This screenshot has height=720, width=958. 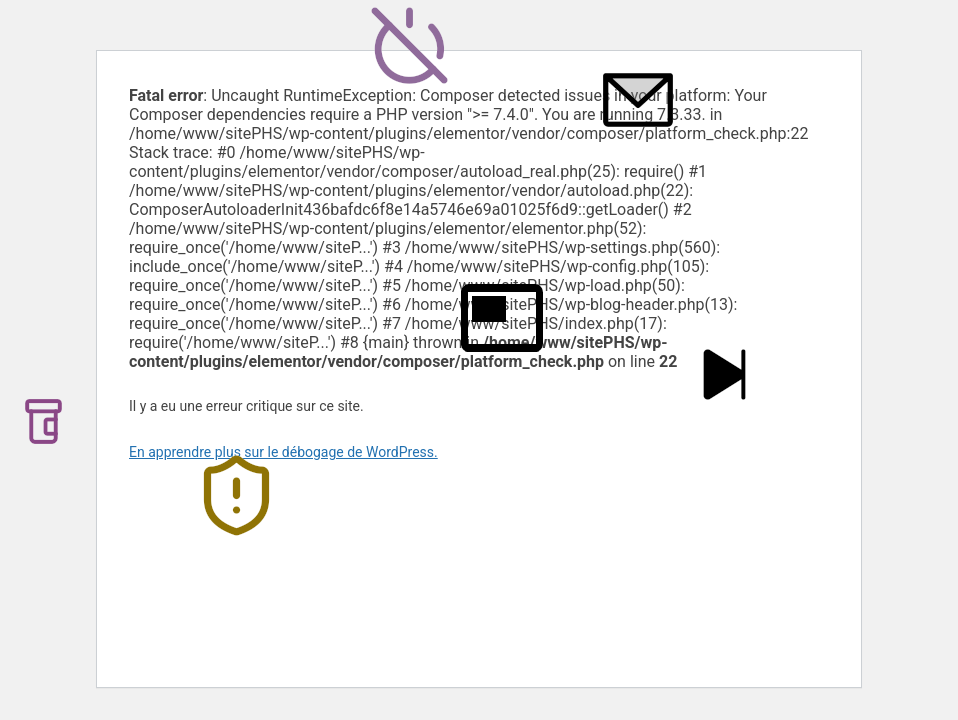 What do you see at coordinates (409, 45) in the screenshot?
I see `power off or shutdown disabled` at bounding box center [409, 45].